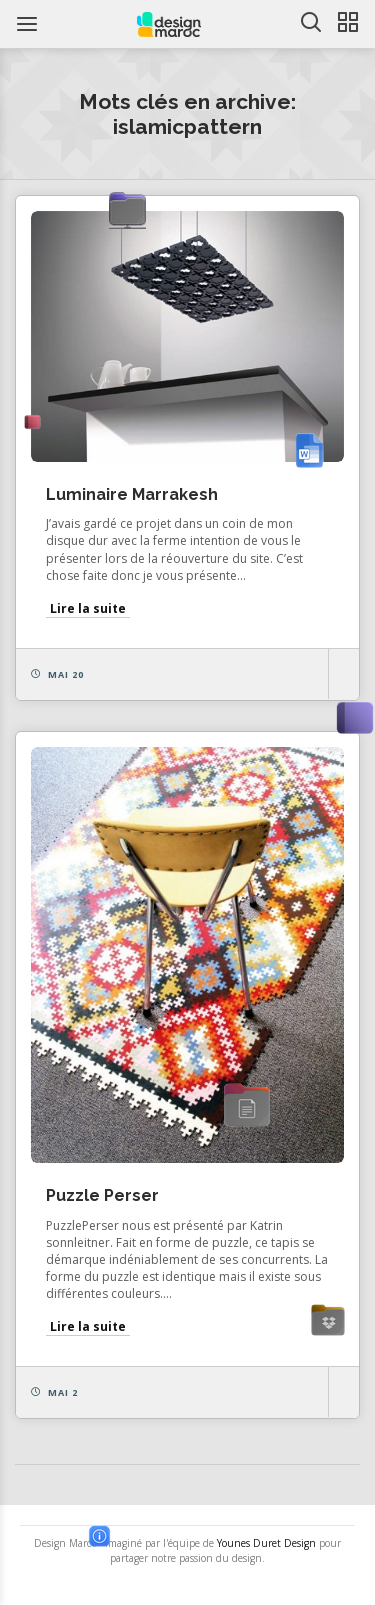  Describe the element at coordinates (309, 450) in the screenshot. I see `microsoft word document file` at that location.